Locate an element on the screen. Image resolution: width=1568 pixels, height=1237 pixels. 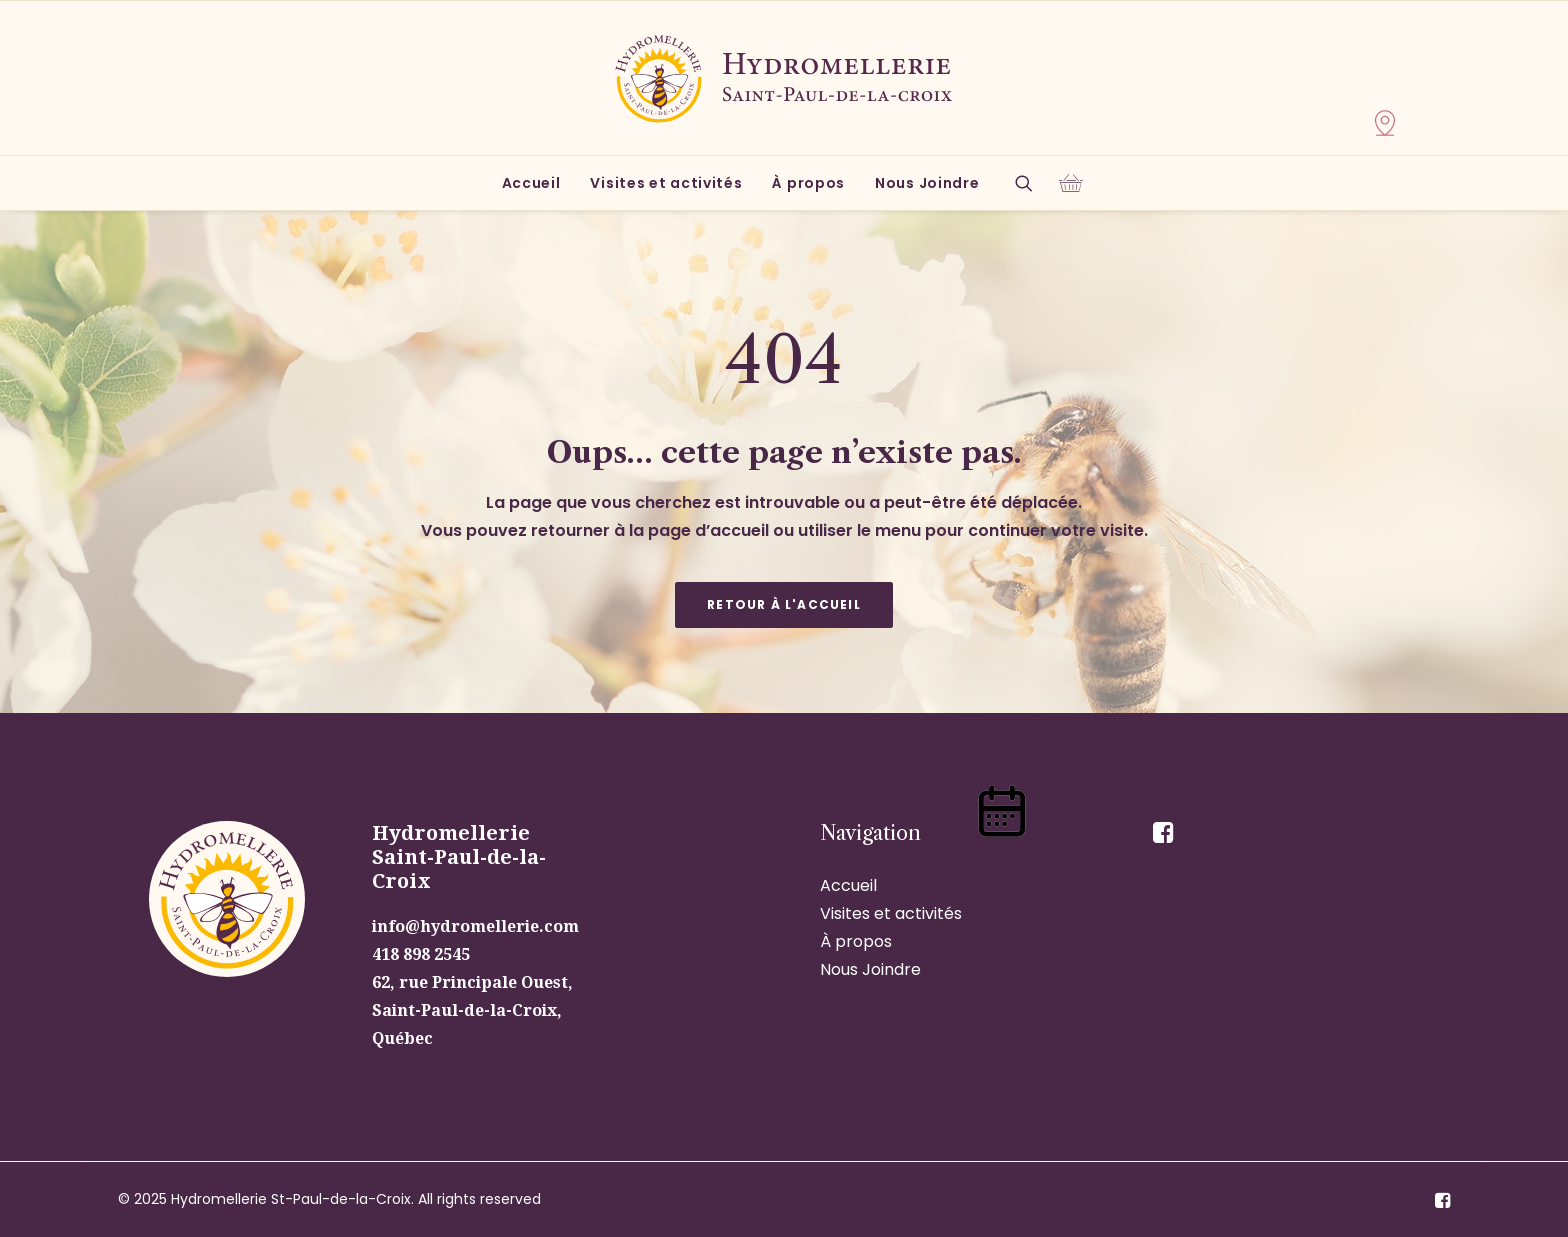
view weekly calendar is located at coordinates (1002, 811).